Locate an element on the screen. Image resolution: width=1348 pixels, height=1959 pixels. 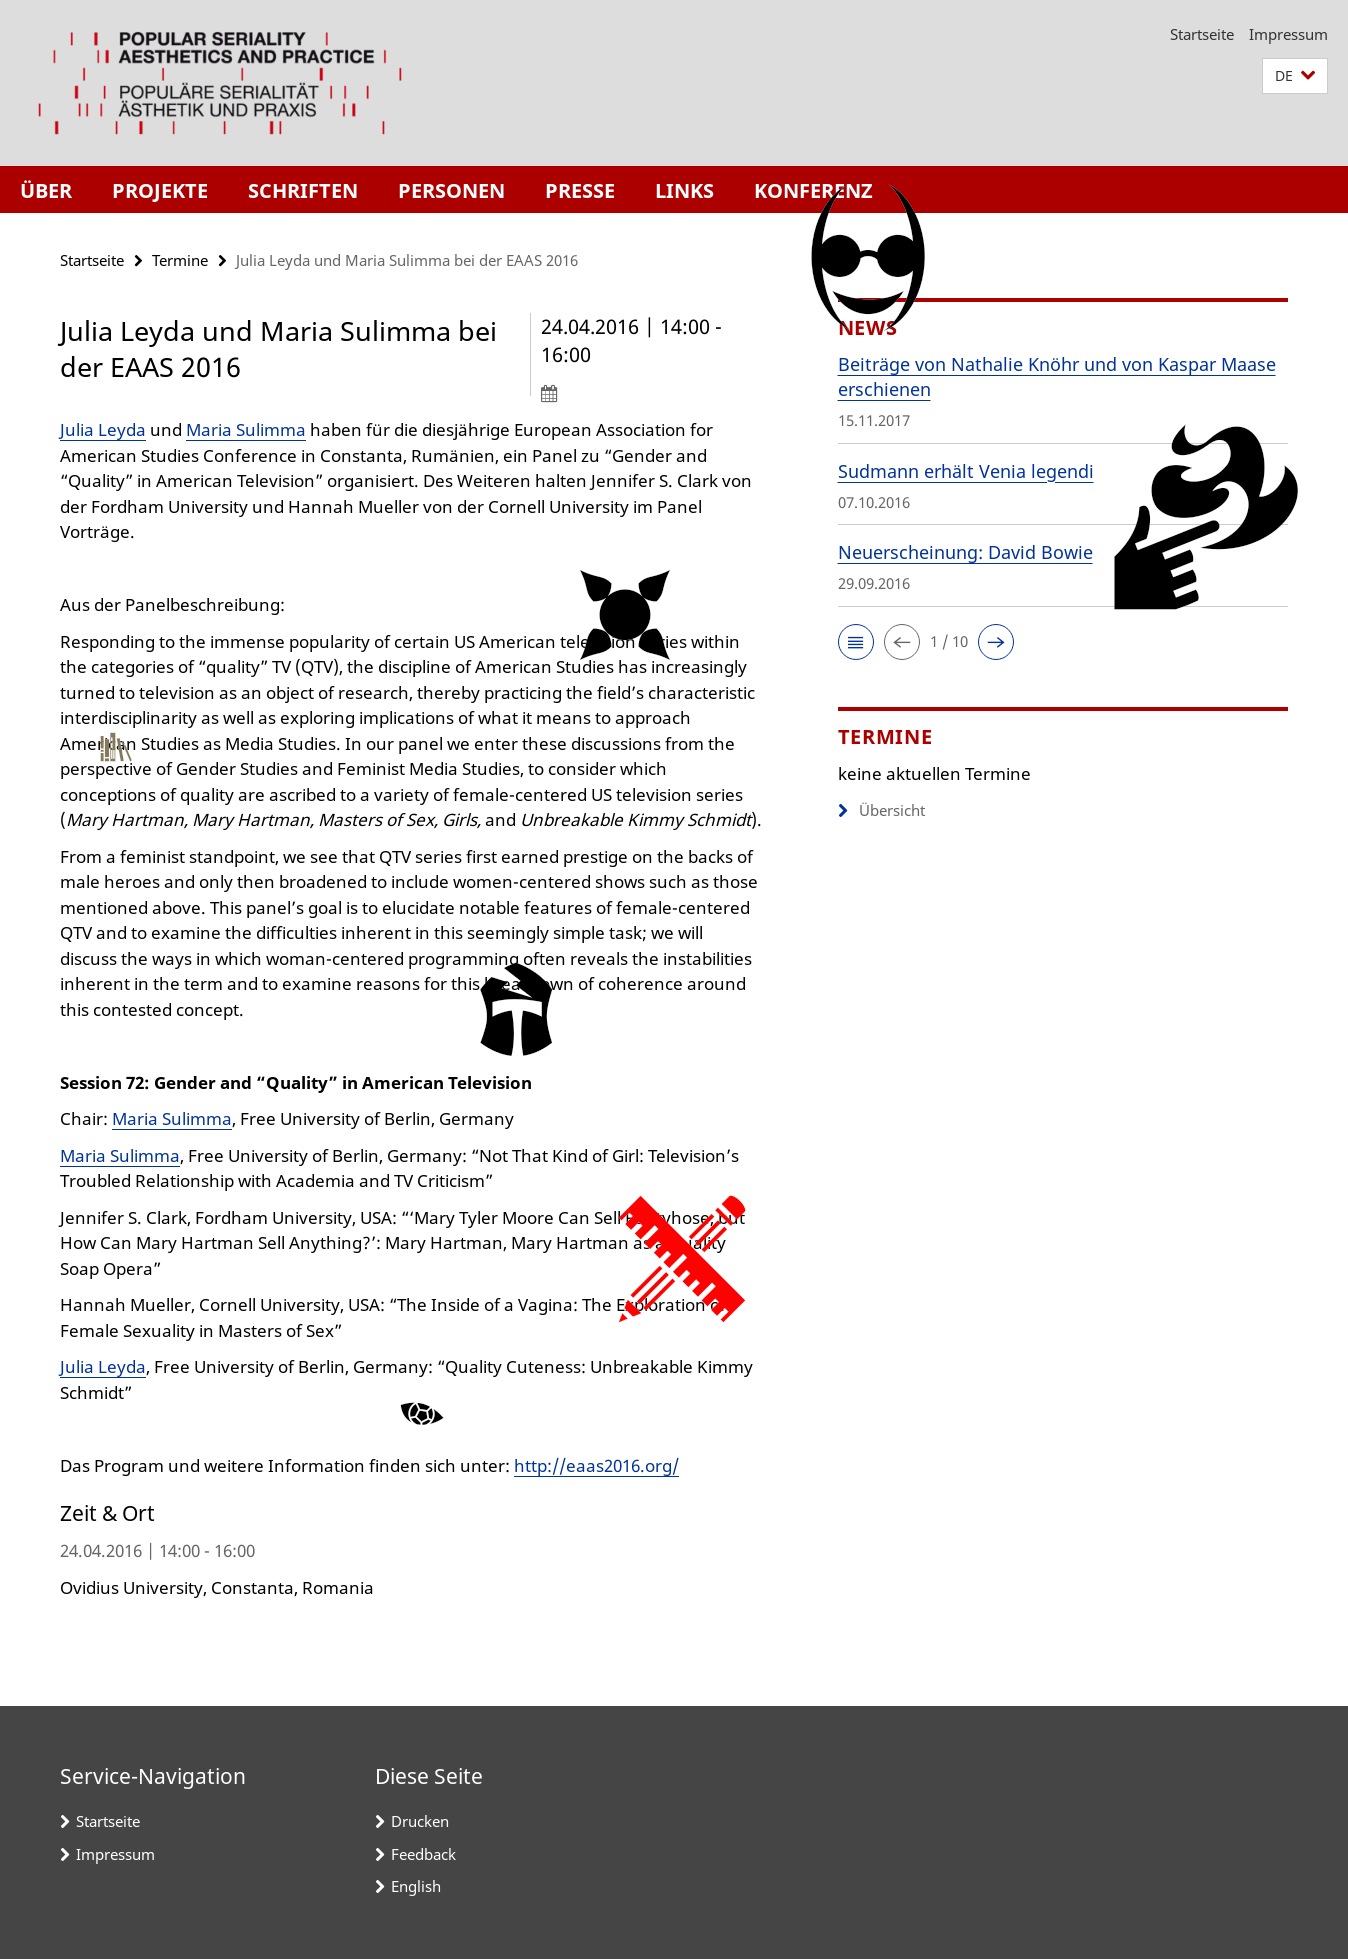
indicates damaged or broken armor status is located at coordinates (516, 1010).